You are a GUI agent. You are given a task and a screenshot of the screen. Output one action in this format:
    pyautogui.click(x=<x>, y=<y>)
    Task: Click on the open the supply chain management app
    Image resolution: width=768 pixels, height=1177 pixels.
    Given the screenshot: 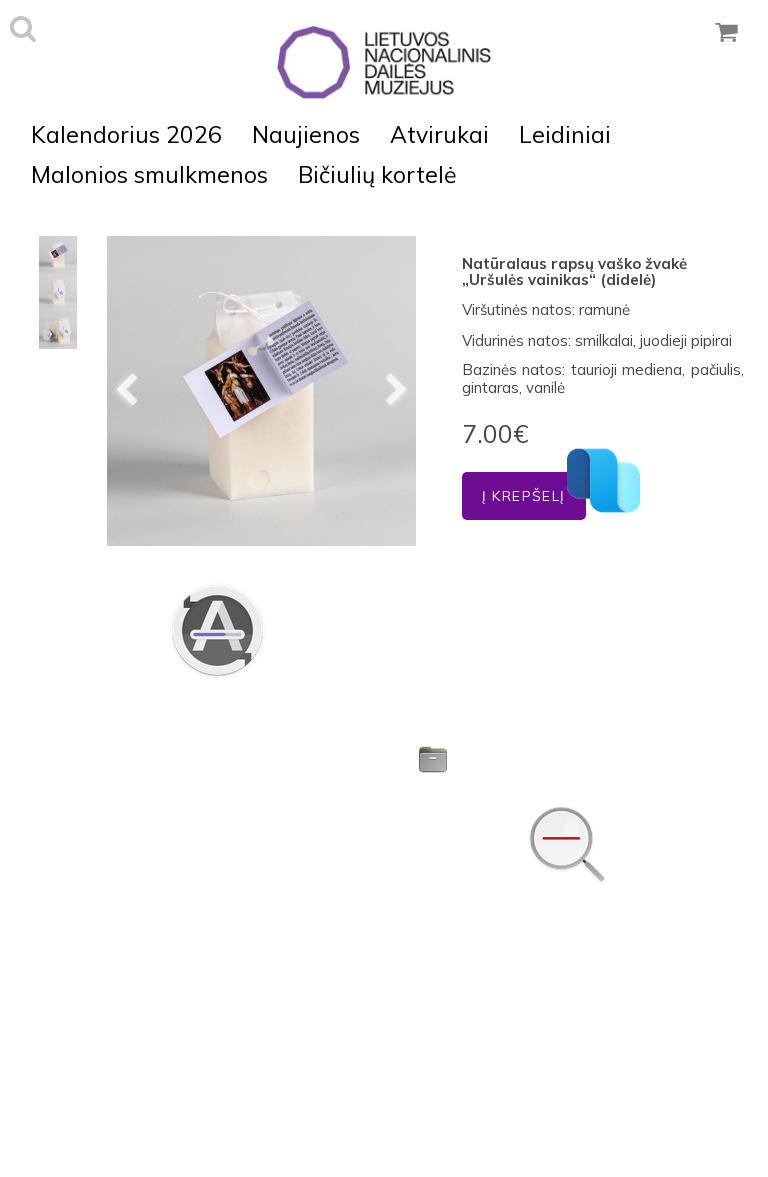 What is the action you would take?
    pyautogui.click(x=603, y=480)
    